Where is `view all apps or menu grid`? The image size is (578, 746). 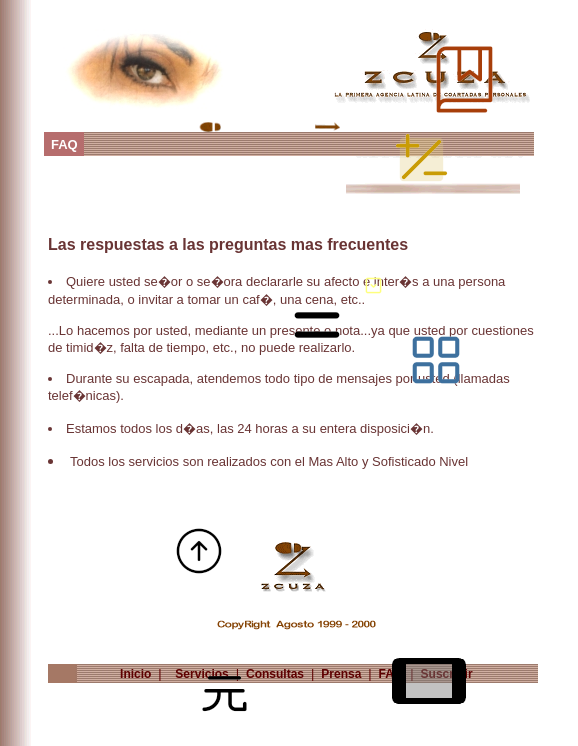
view all apps or menu grid is located at coordinates (436, 360).